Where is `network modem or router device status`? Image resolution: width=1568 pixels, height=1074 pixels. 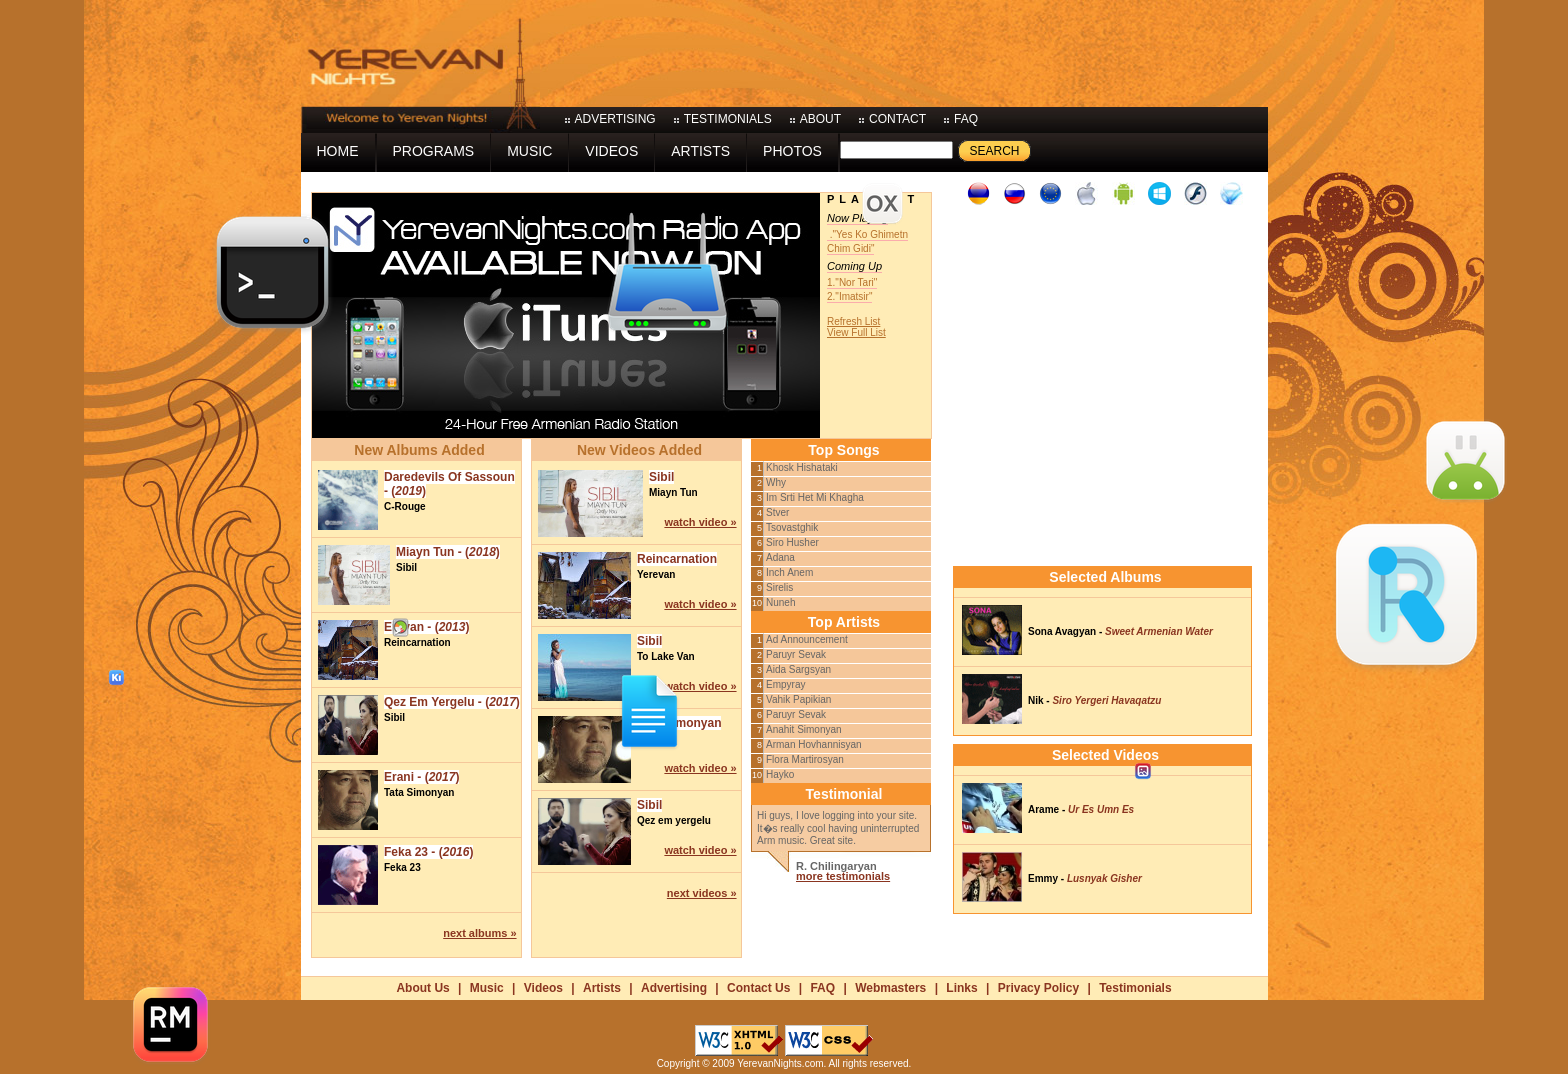
network modem or router device status is located at coordinates (667, 271).